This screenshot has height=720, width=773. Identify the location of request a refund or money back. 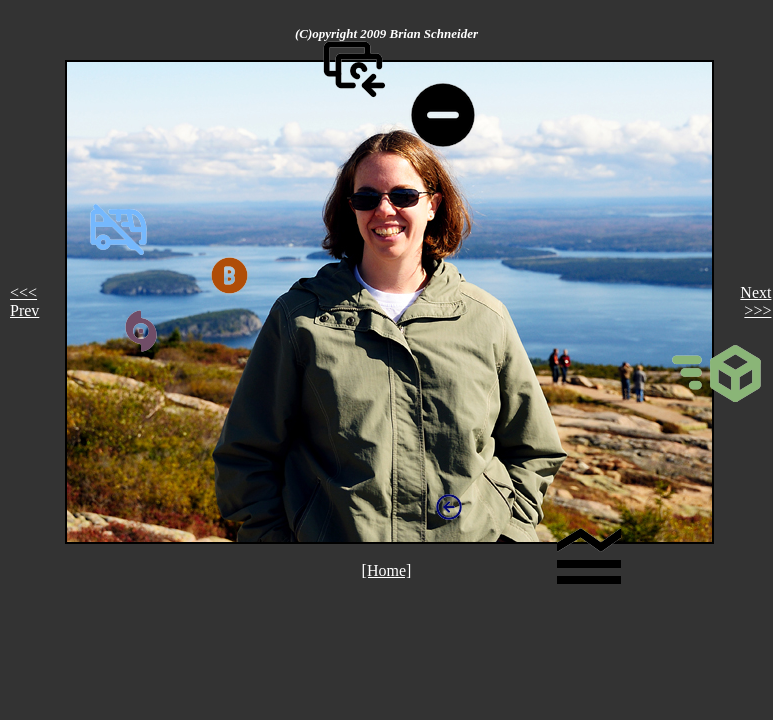
(353, 65).